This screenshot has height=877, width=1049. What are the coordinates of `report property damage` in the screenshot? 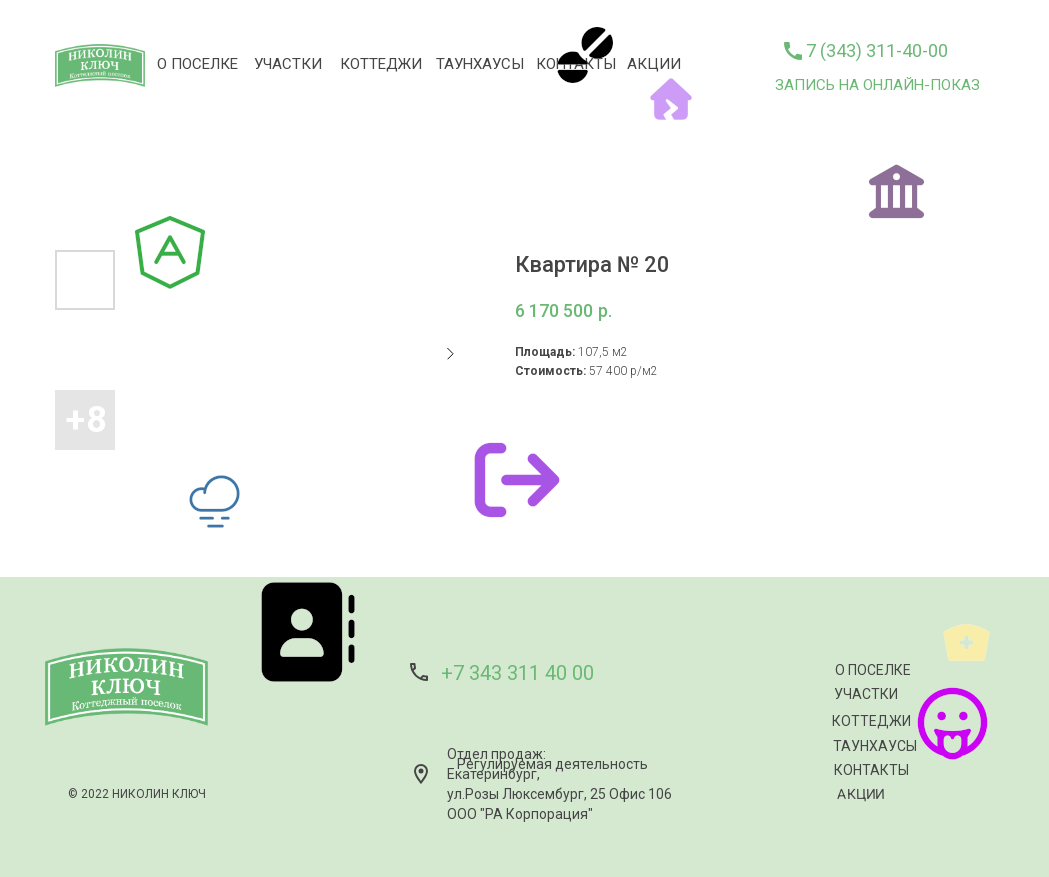 It's located at (671, 99).